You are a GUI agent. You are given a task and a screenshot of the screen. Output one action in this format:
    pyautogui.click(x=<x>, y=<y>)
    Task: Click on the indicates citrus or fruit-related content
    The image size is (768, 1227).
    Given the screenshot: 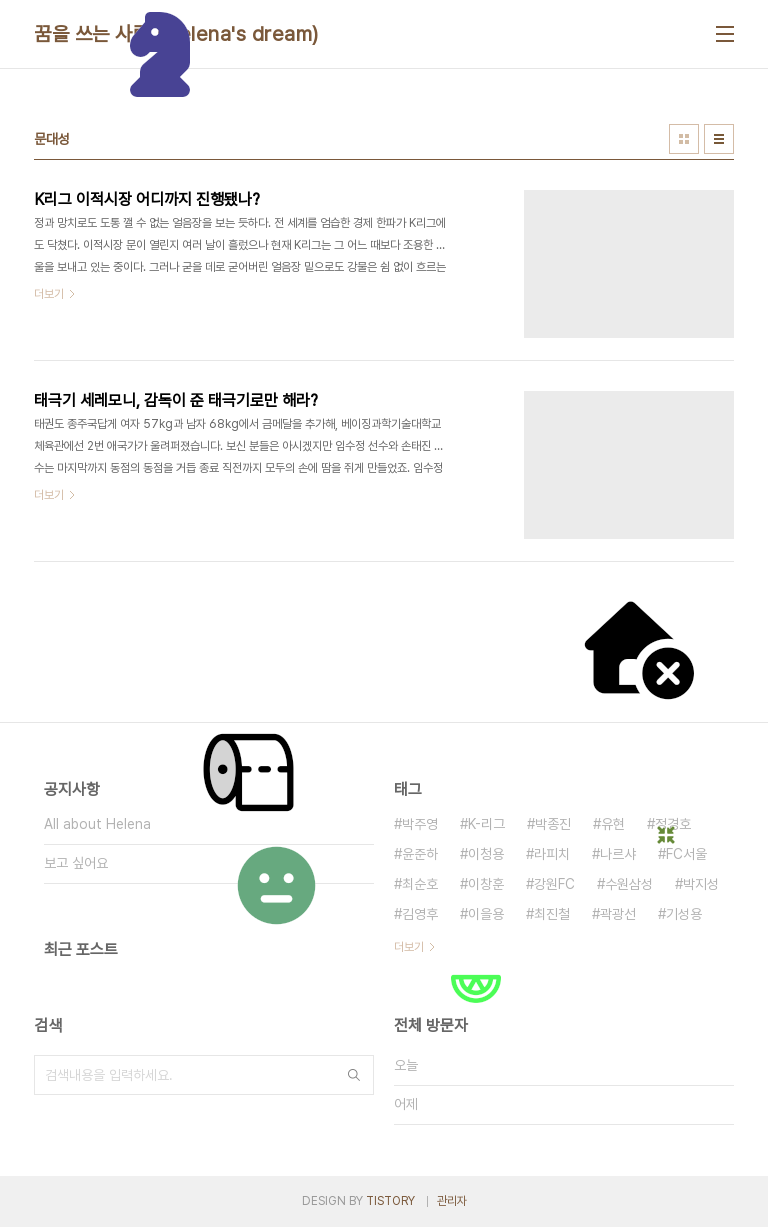 What is the action you would take?
    pyautogui.click(x=476, y=985)
    